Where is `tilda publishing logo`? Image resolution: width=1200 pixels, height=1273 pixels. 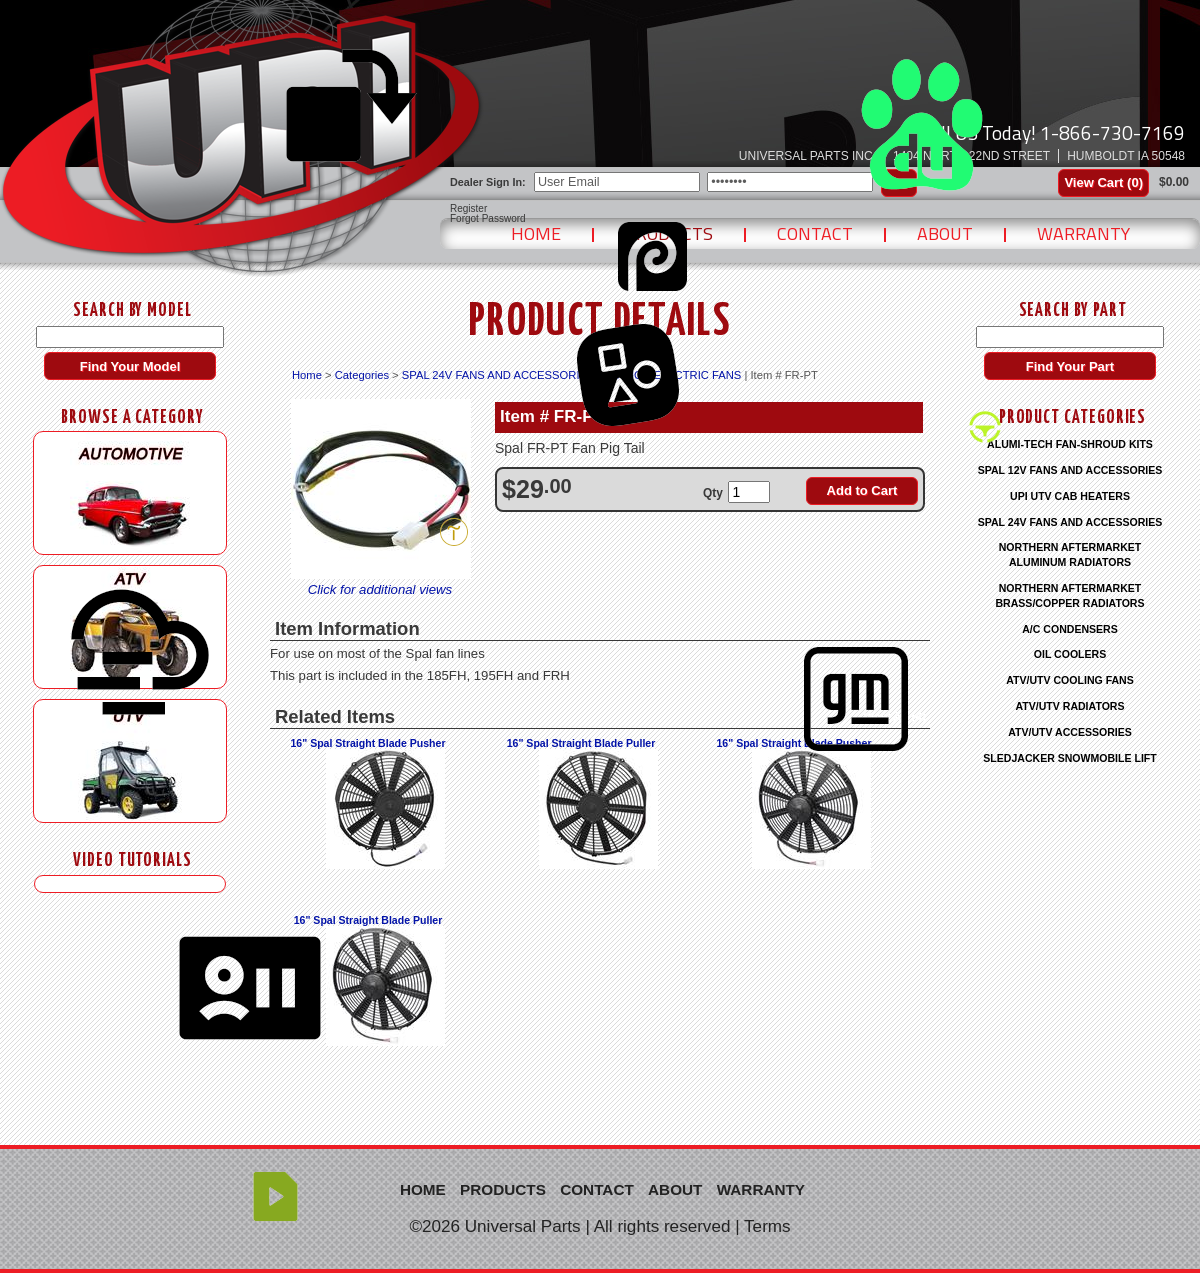 tilda publishing logo is located at coordinates (454, 532).